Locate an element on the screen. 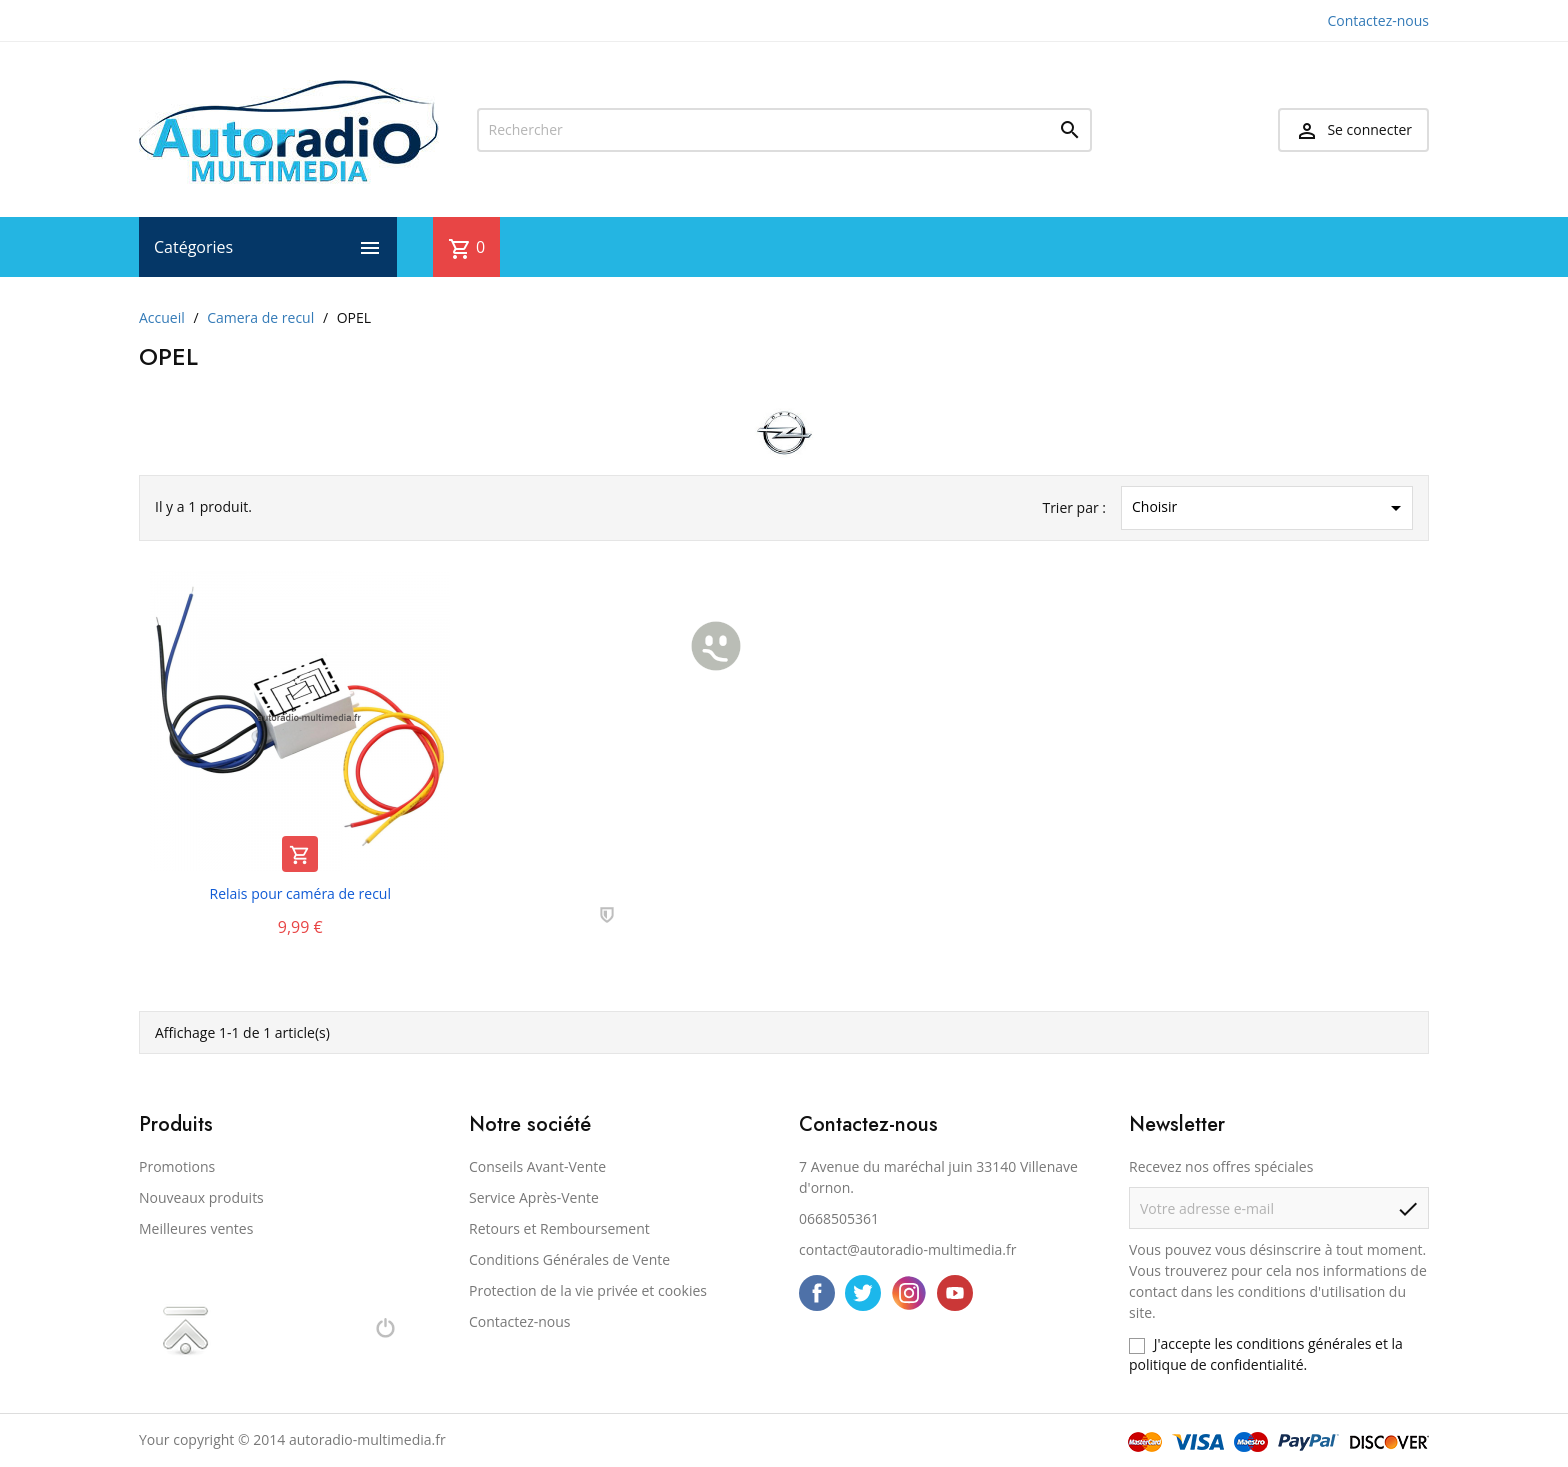 This screenshot has height=1467, width=1568. scroll to top of page is located at coordinates (185, 1331).